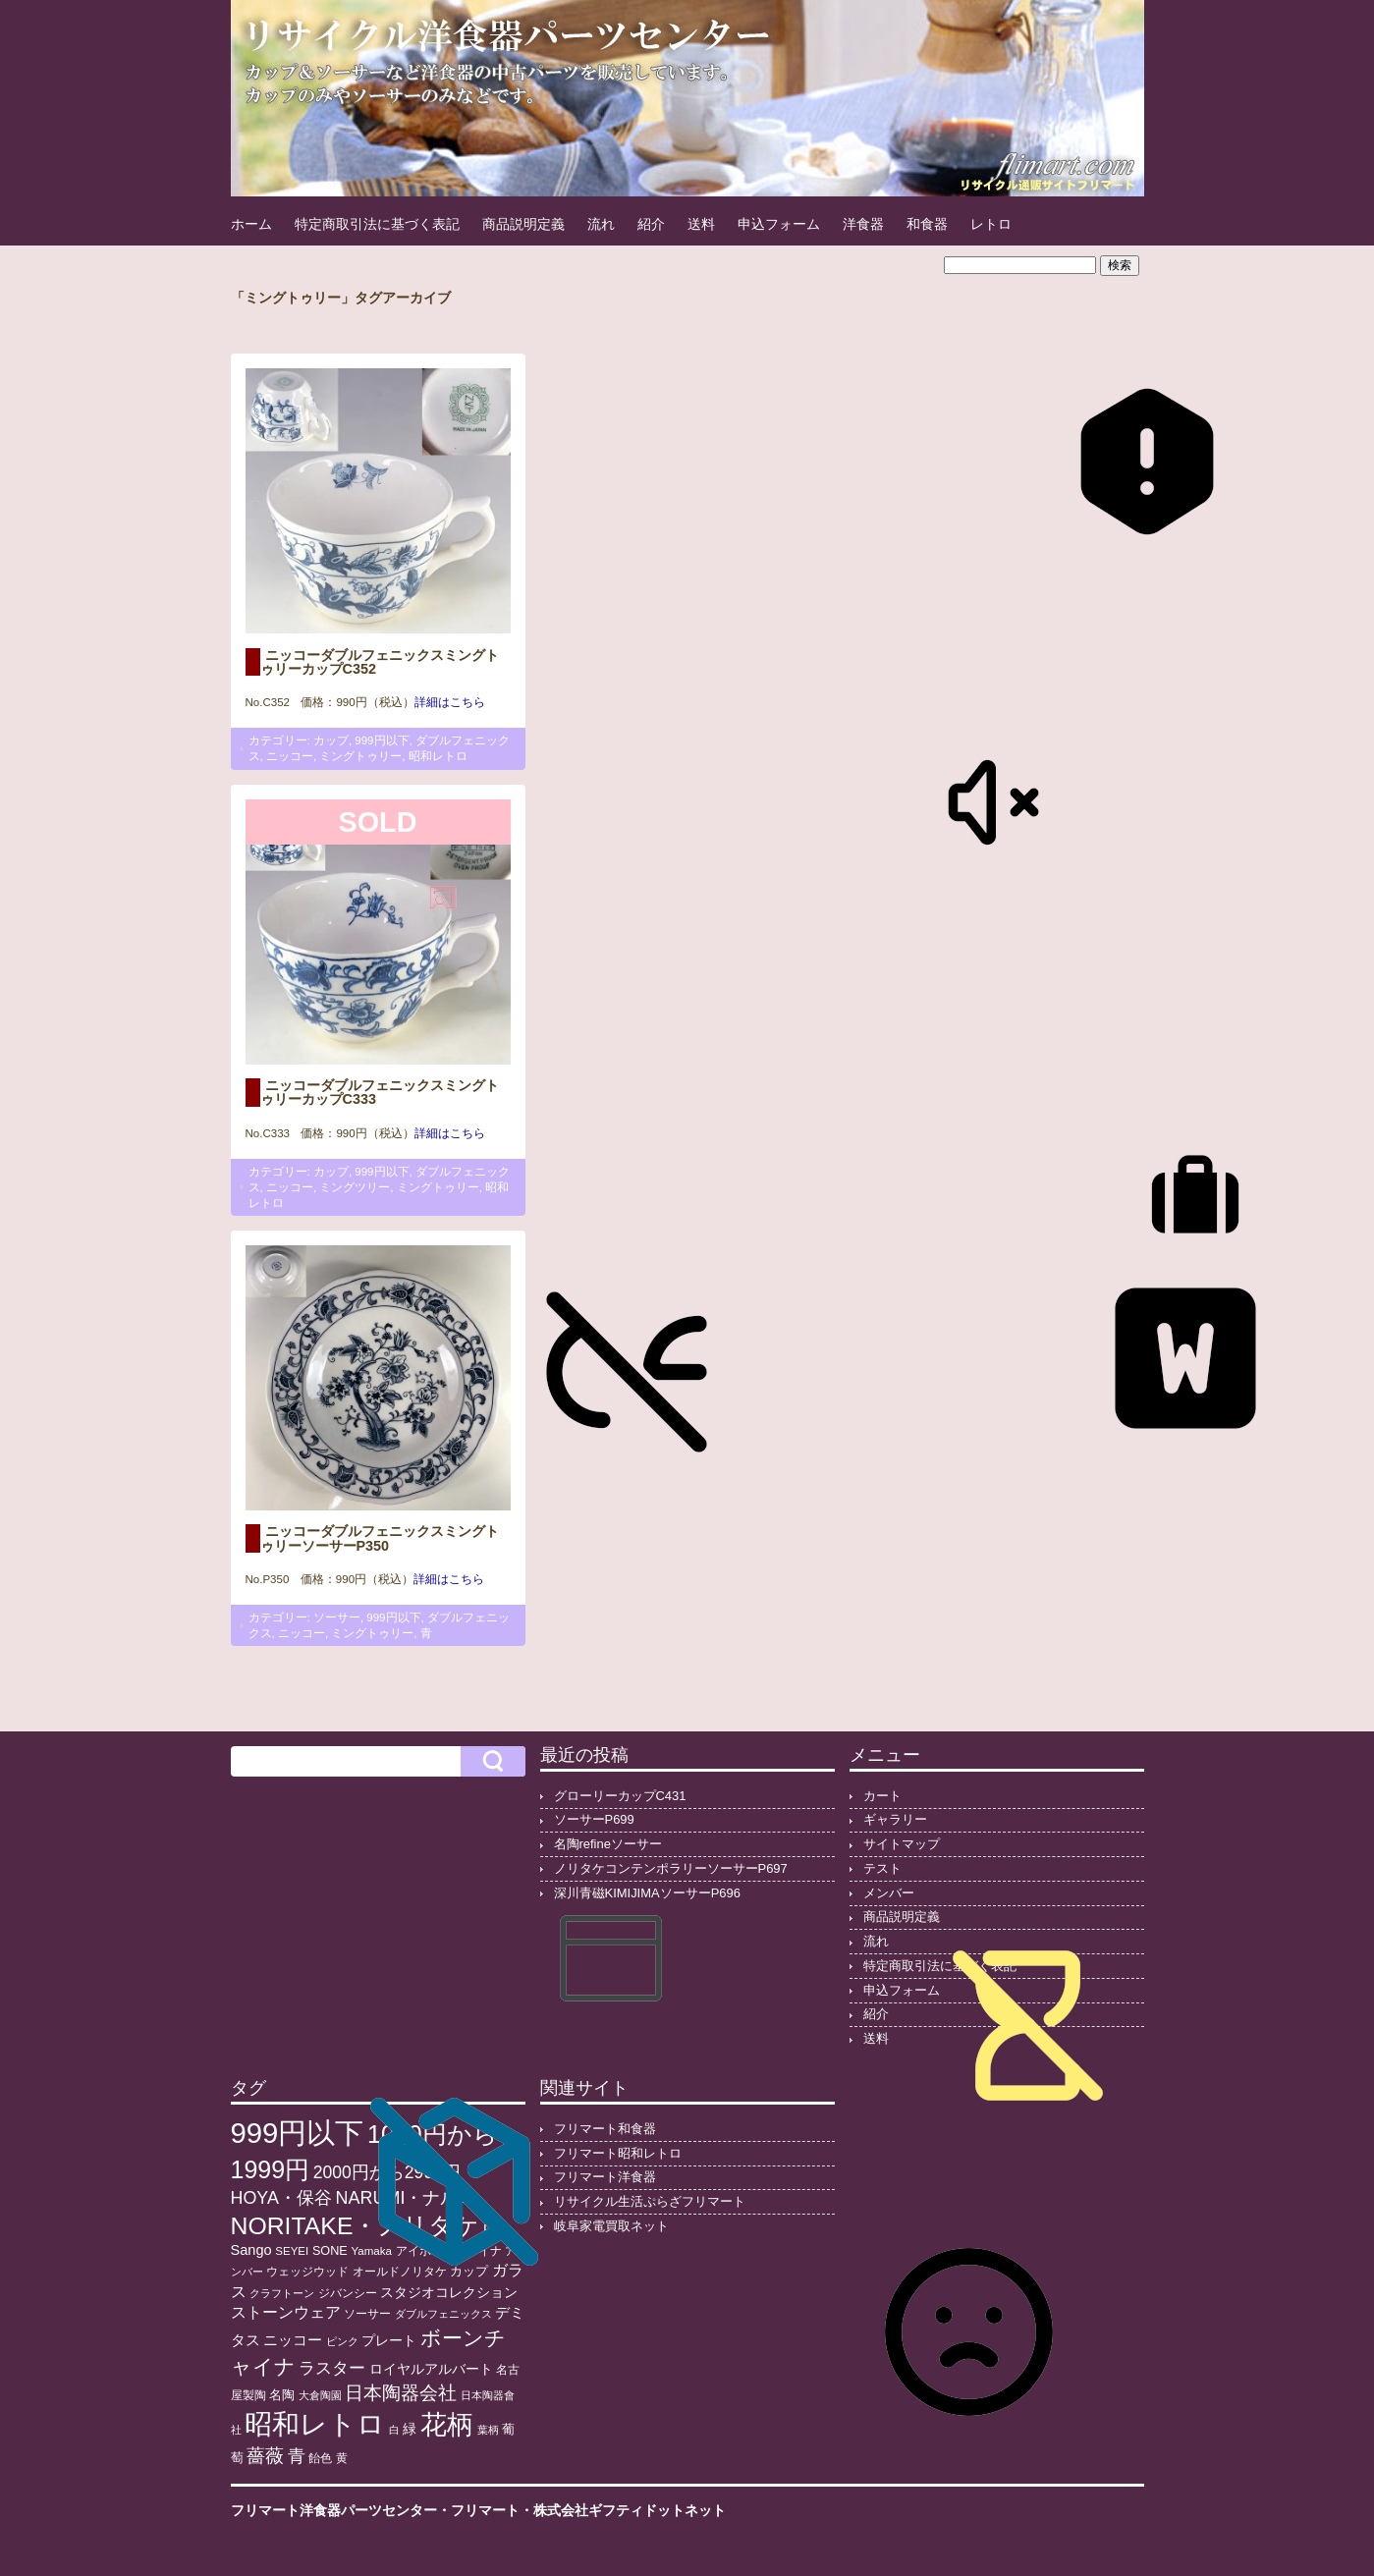 The width and height of the screenshot is (1374, 2576). What do you see at coordinates (968, 2331) in the screenshot?
I see `indicate a negative mood or feeling` at bounding box center [968, 2331].